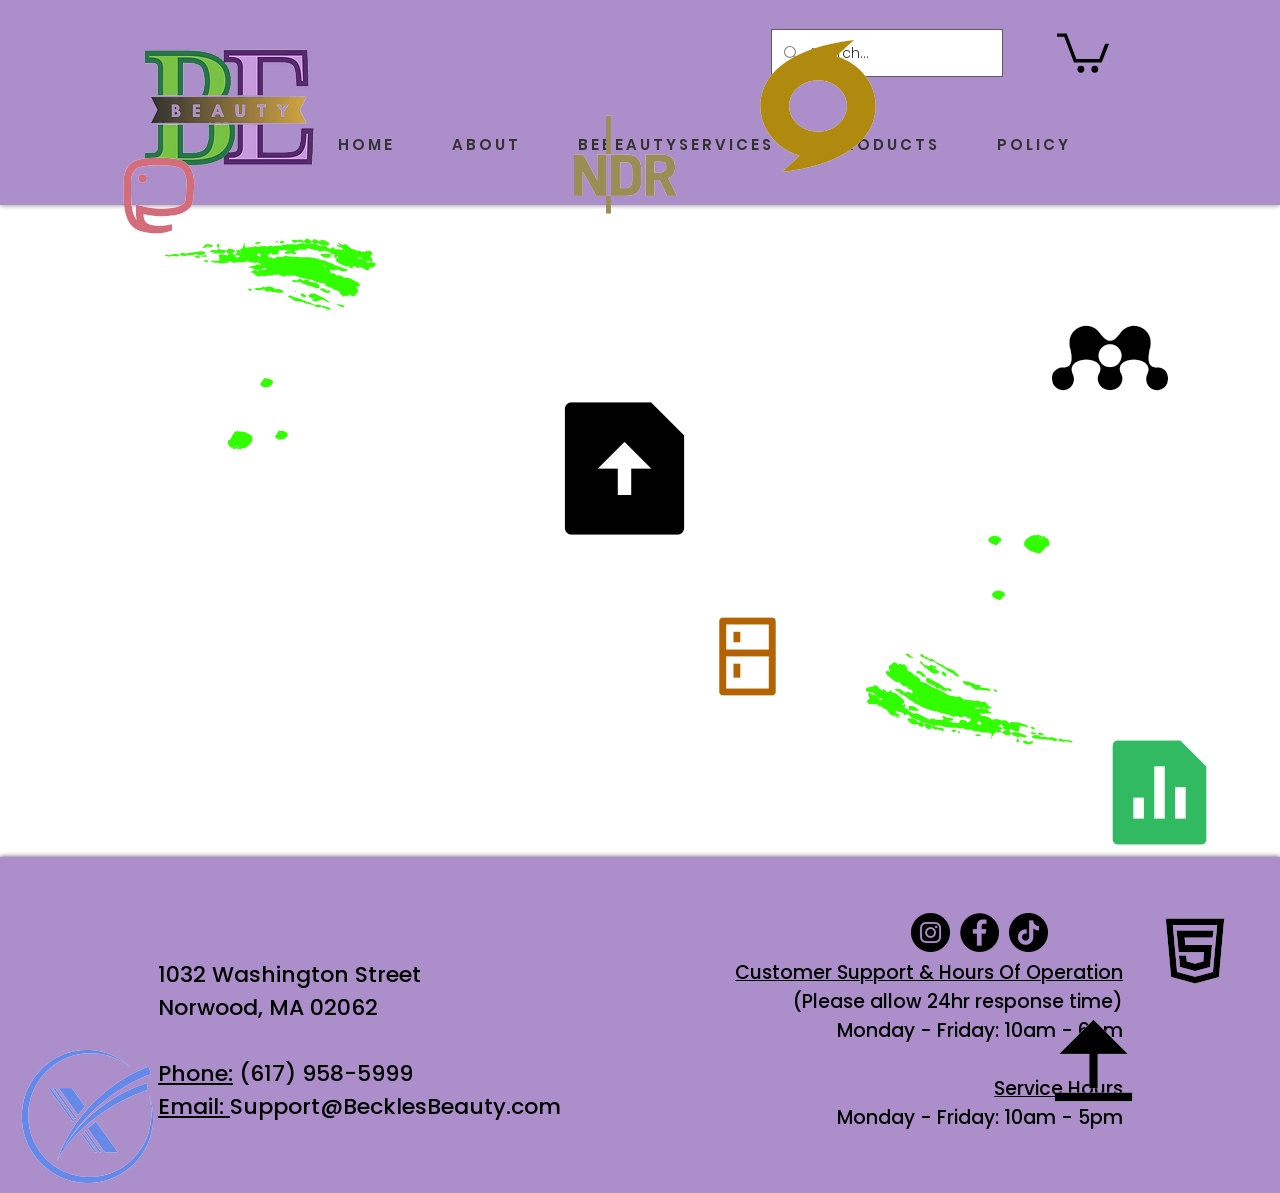  Describe the element at coordinates (818, 106) in the screenshot. I see `indicates typhoon or hurricane weather alert` at that location.